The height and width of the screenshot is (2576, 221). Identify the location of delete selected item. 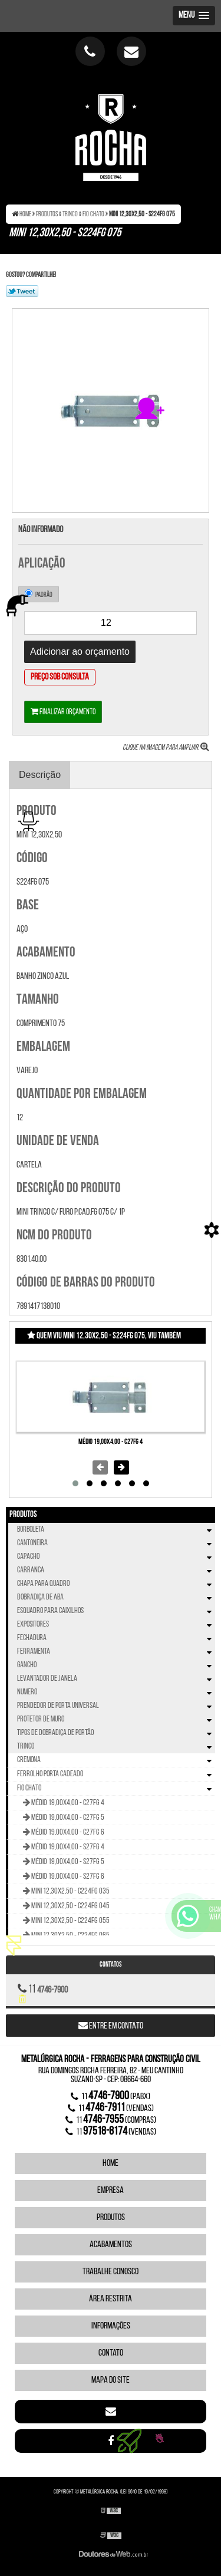
(22, 1999).